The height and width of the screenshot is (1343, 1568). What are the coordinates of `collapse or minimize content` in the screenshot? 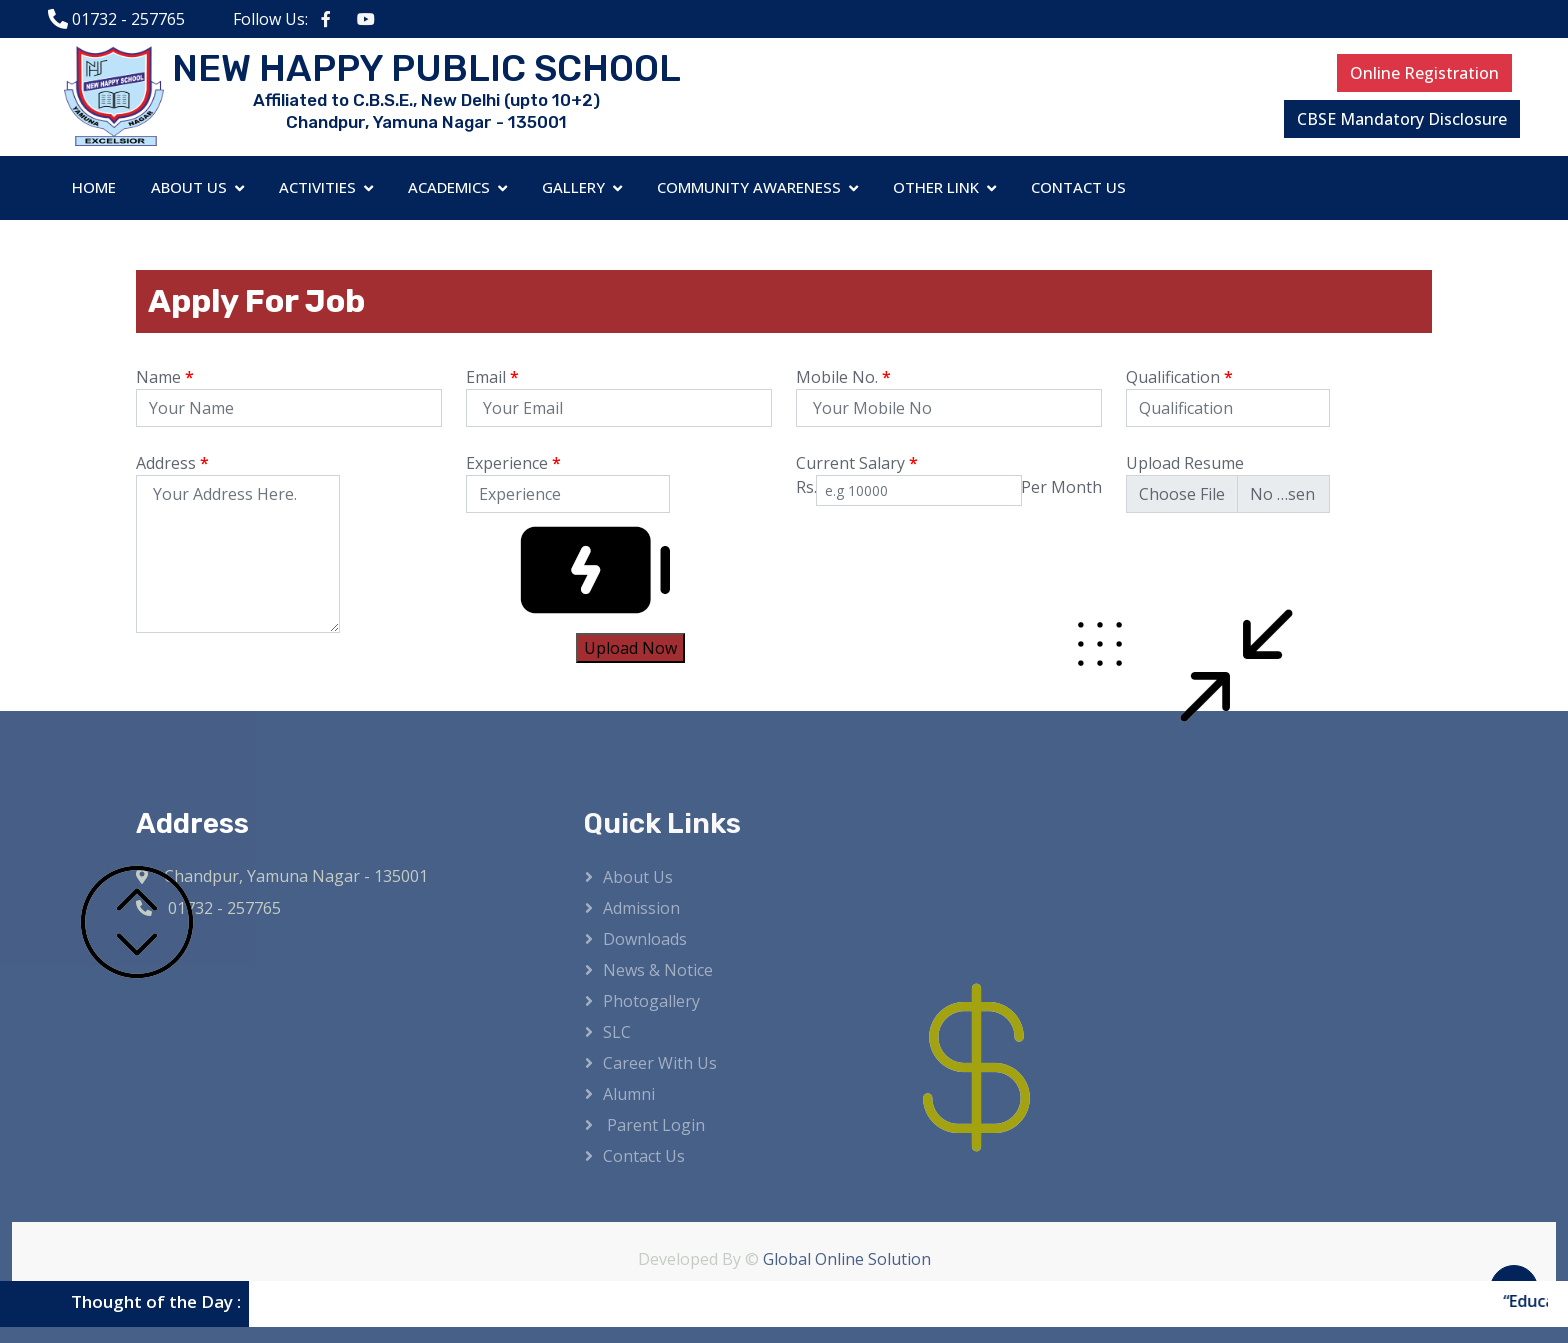 It's located at (1236, 665).